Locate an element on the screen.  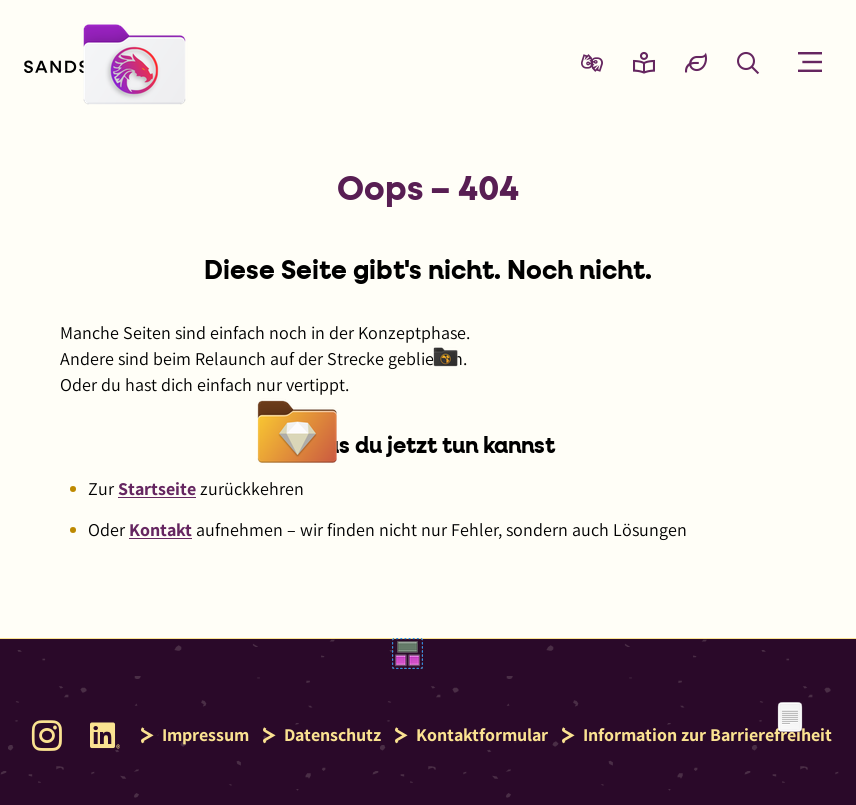
open sketch app project files is located at coordinates (297, 434).